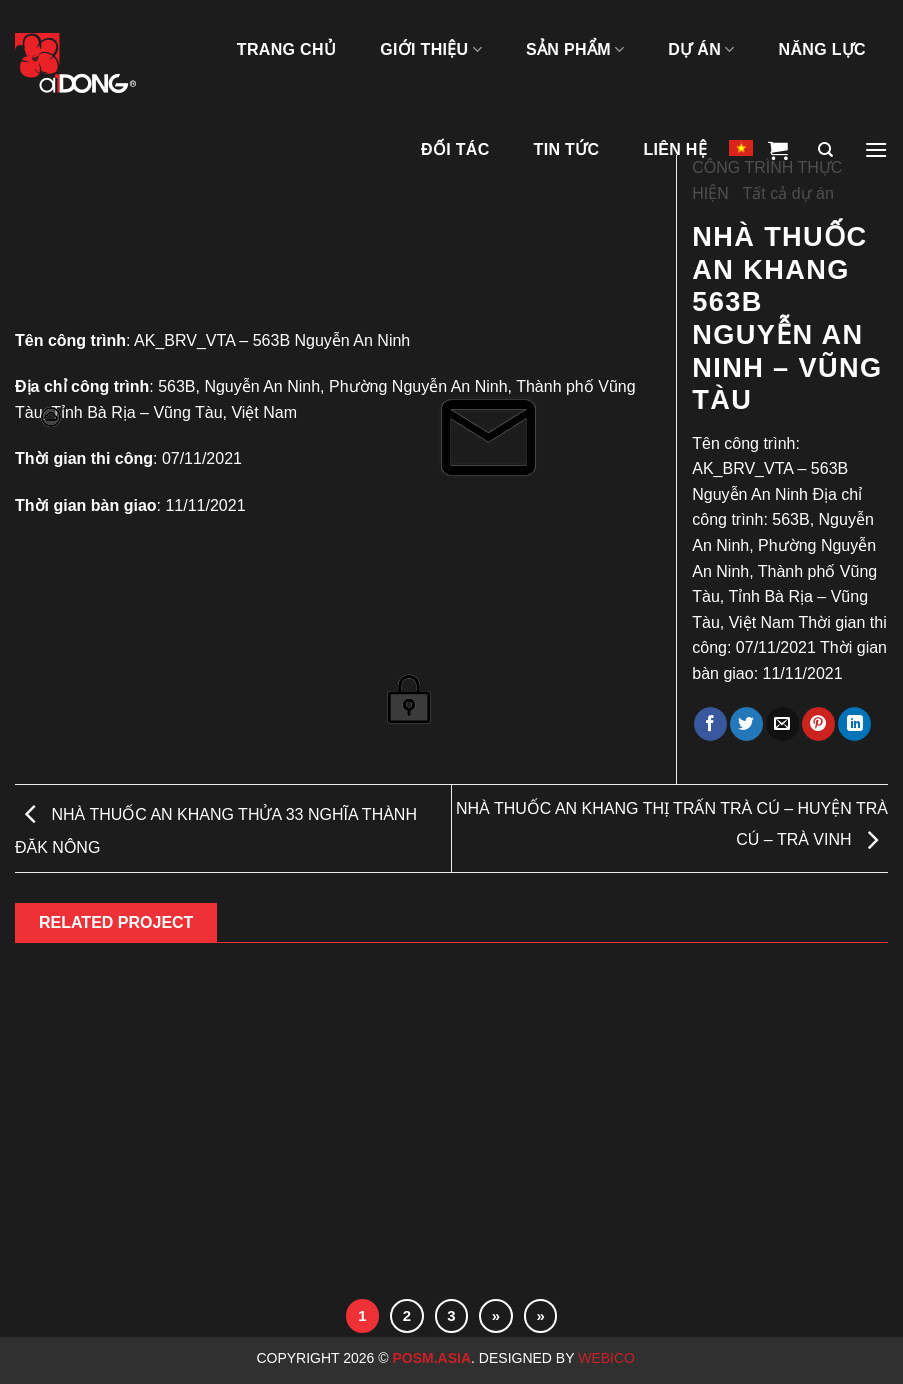 This screenshot has width=903, height=1384. What do you see at coordinates (409, 702) in the screenshot?
I see `access security or privacy settings` at bounding box center [409, 702].